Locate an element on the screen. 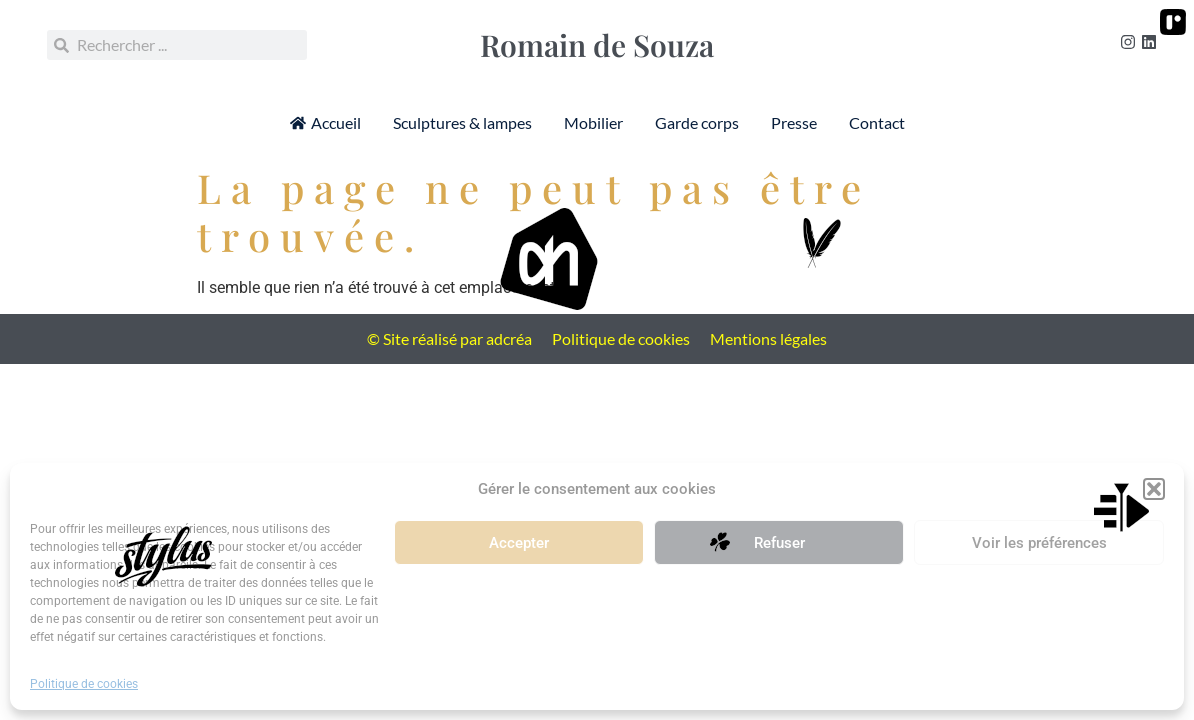 This screenshot has width=1194, height=720. stylus CSS preprocessor logo is located at coordinates (163, 556).